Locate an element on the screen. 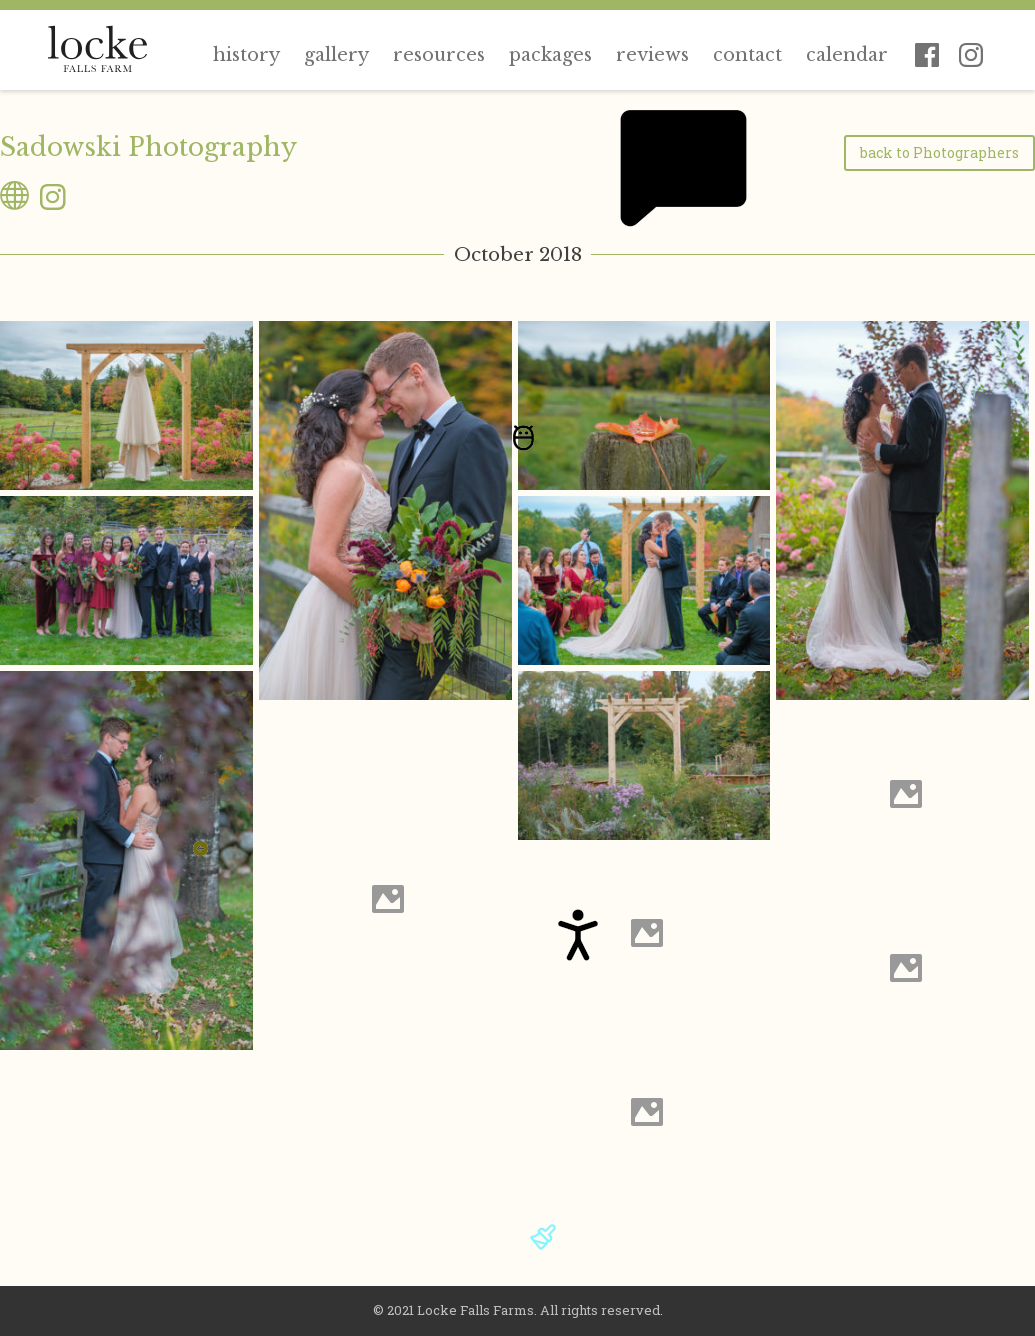  open chat or messaging is located at coordinates (683, 158).